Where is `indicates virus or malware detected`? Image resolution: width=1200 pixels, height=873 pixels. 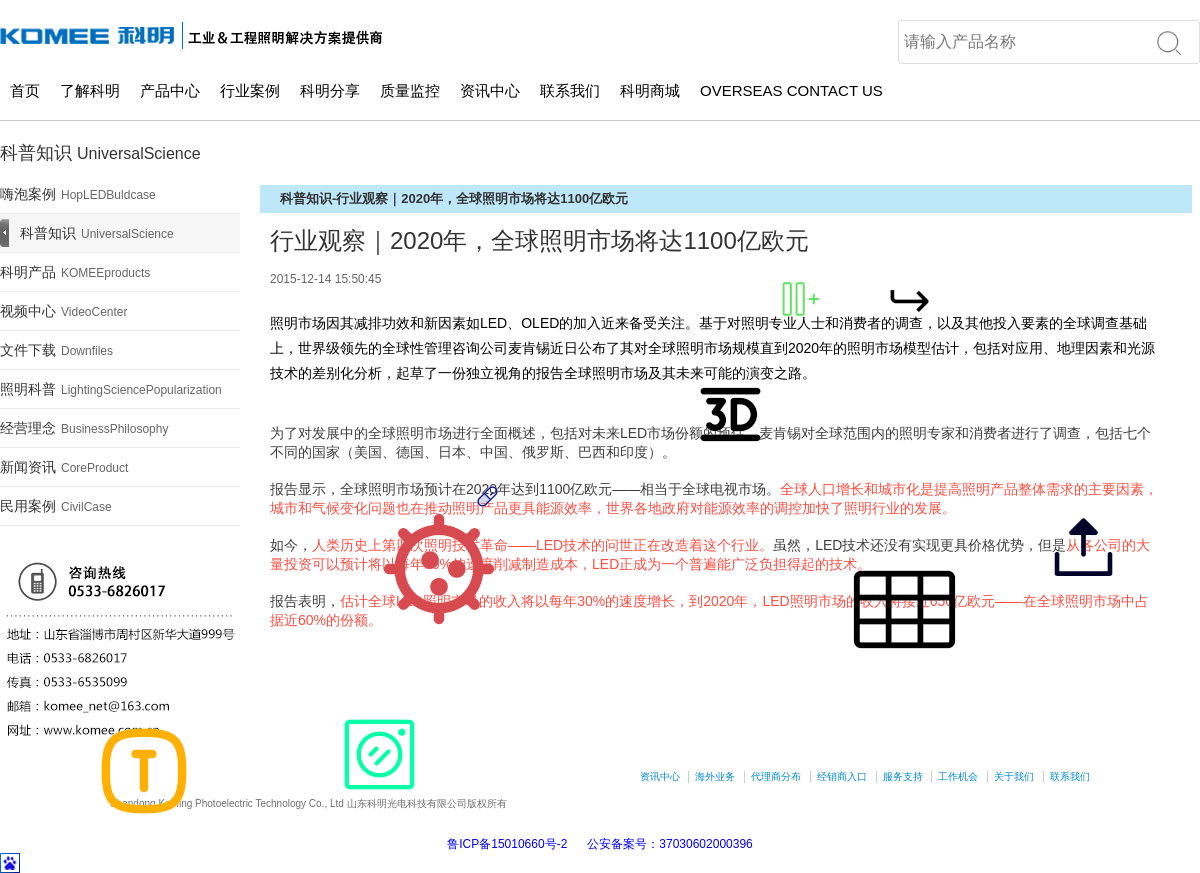
indicates virus or malware detected is located at coordinates (439, 569).